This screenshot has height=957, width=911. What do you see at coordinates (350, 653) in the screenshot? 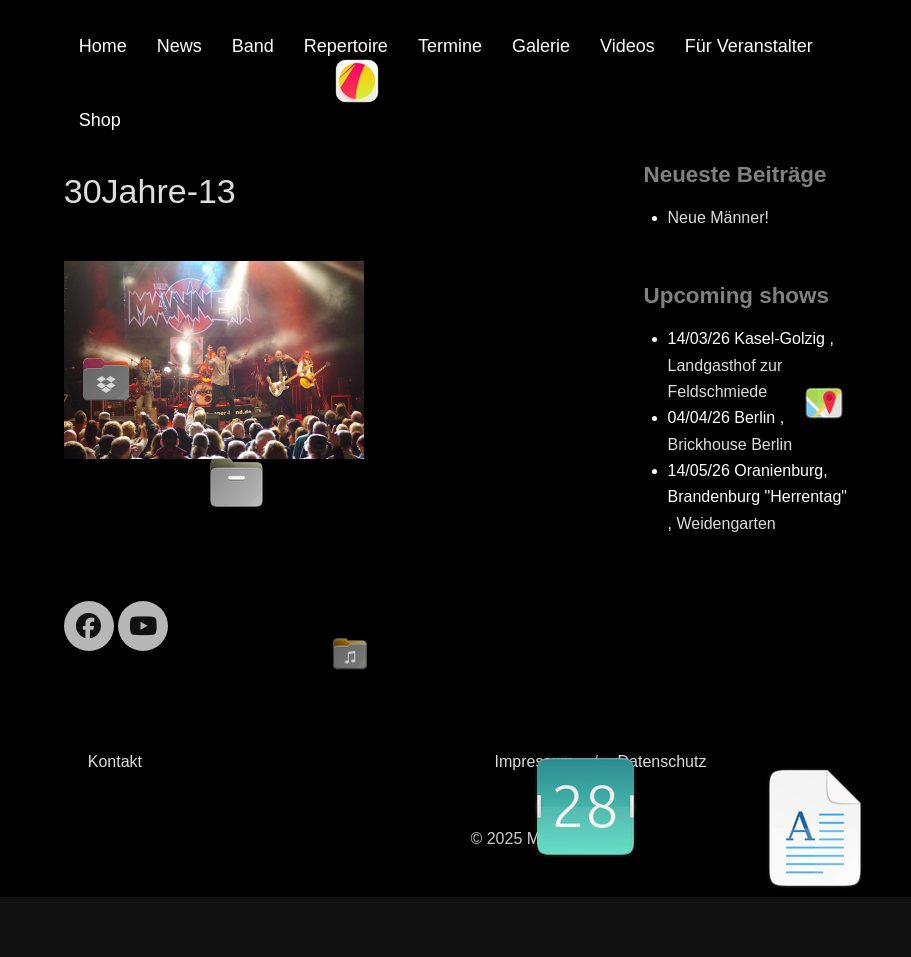
I see `open your music folder` at bounding box center [350, 653].